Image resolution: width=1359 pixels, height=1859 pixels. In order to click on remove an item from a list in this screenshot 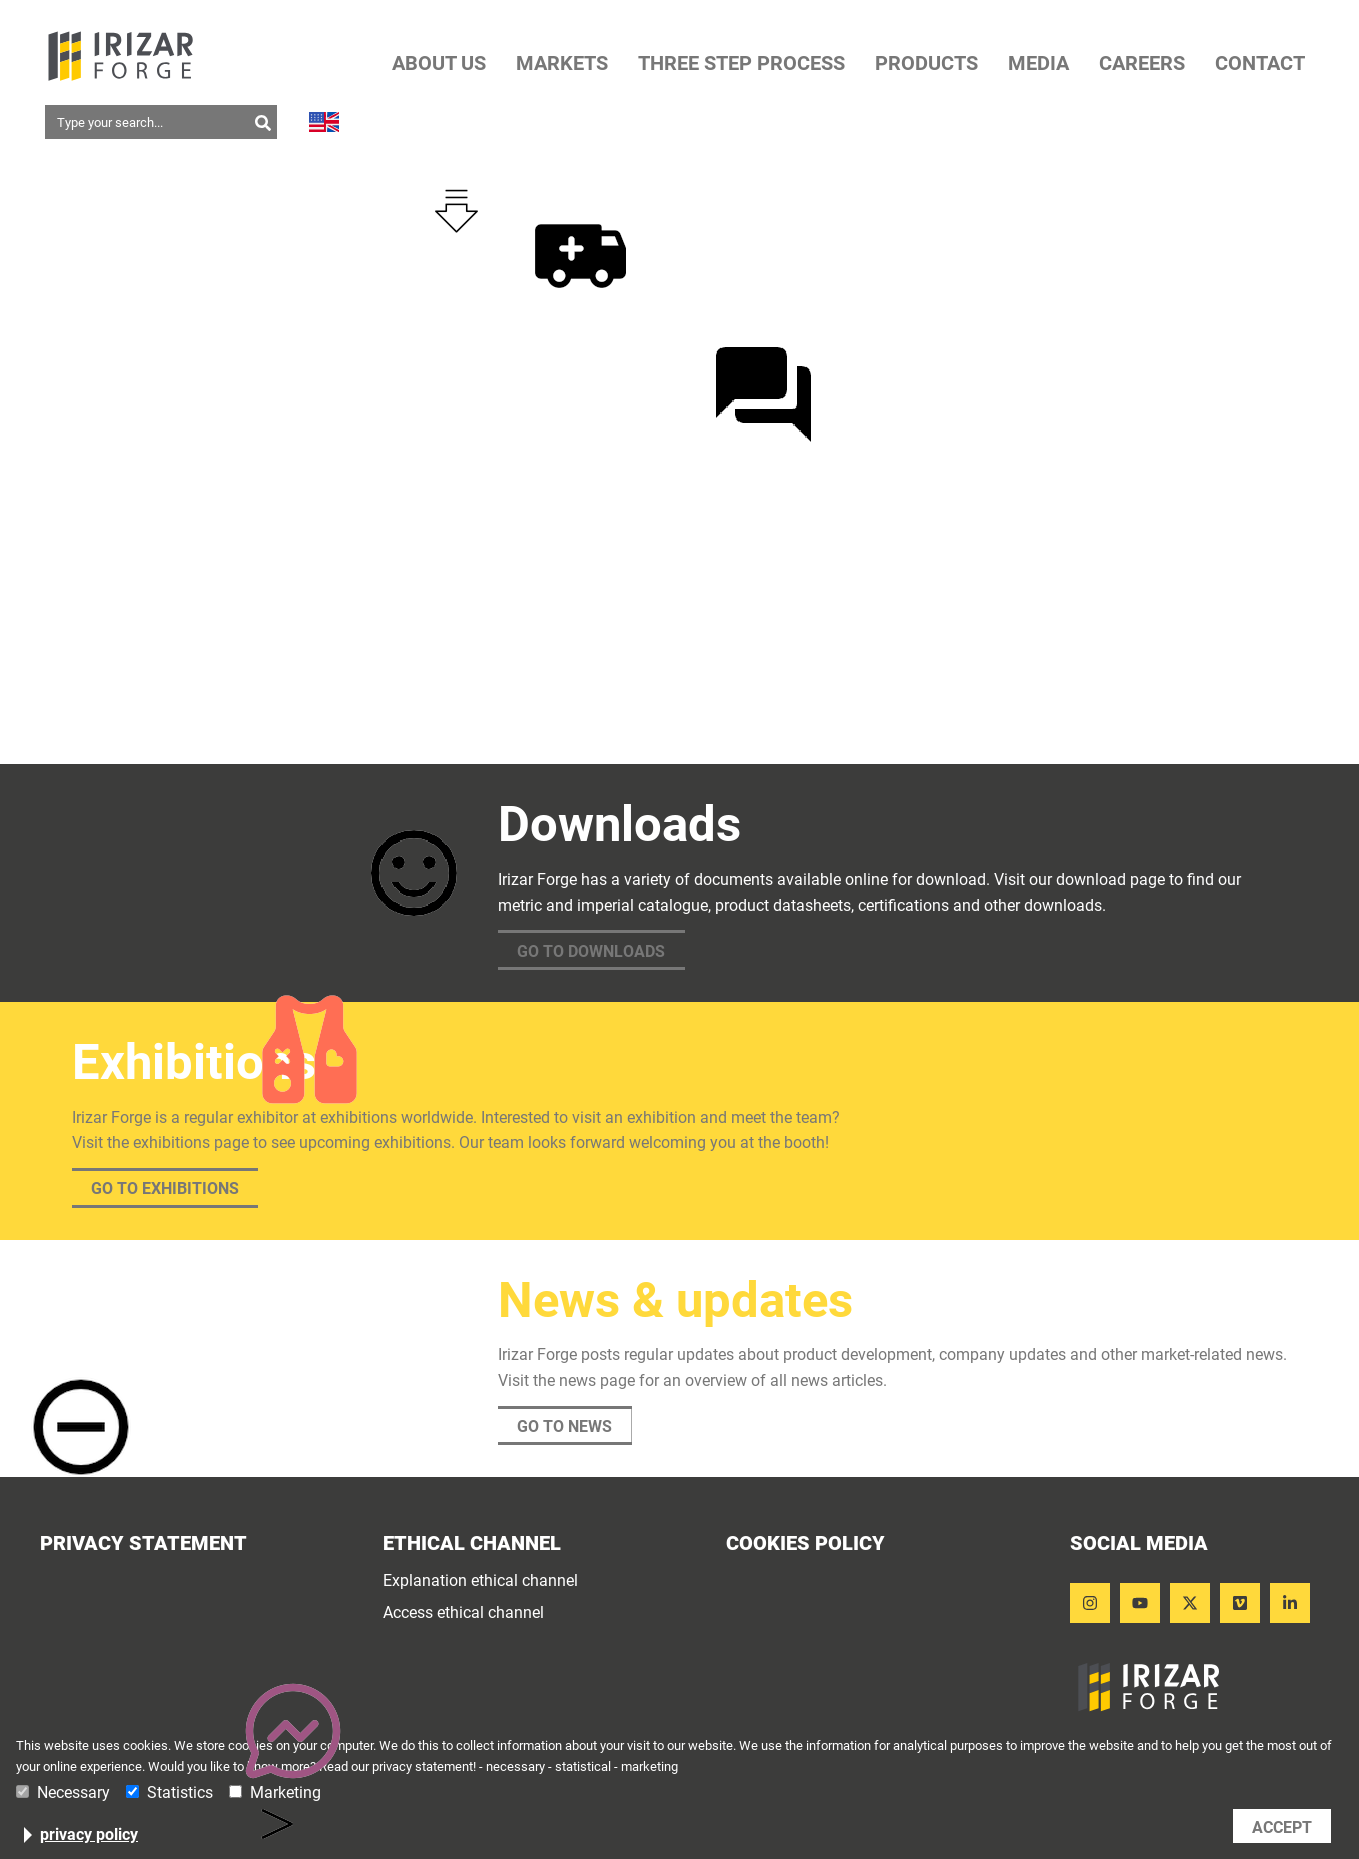, I will do `click(81, 1427)`.